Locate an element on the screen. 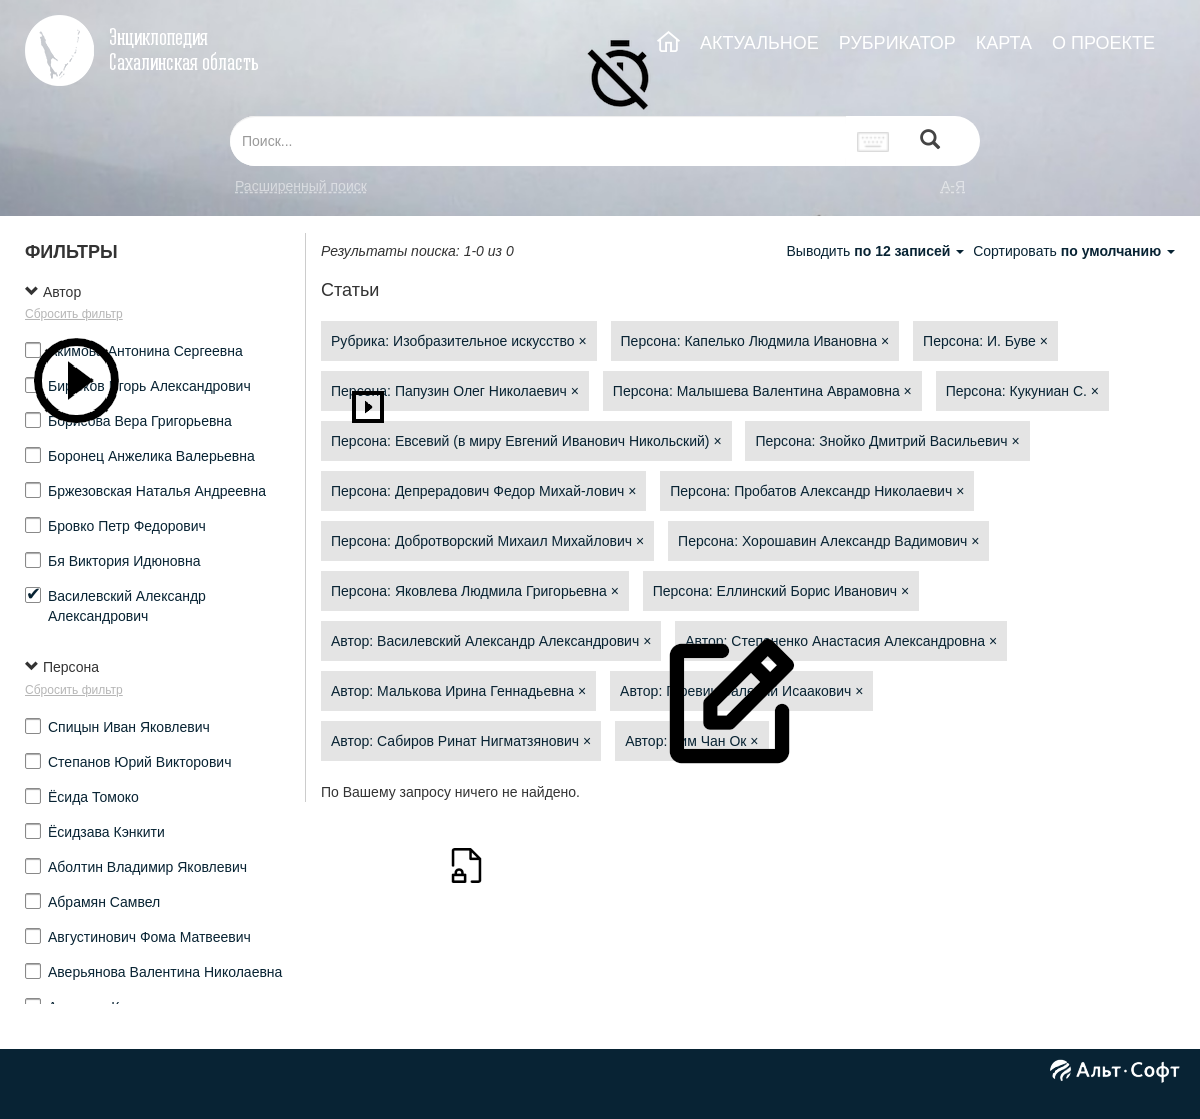 The width and height of the screenshot is (1200, 1119). create or edit a note is located at coordinates (729, 703).